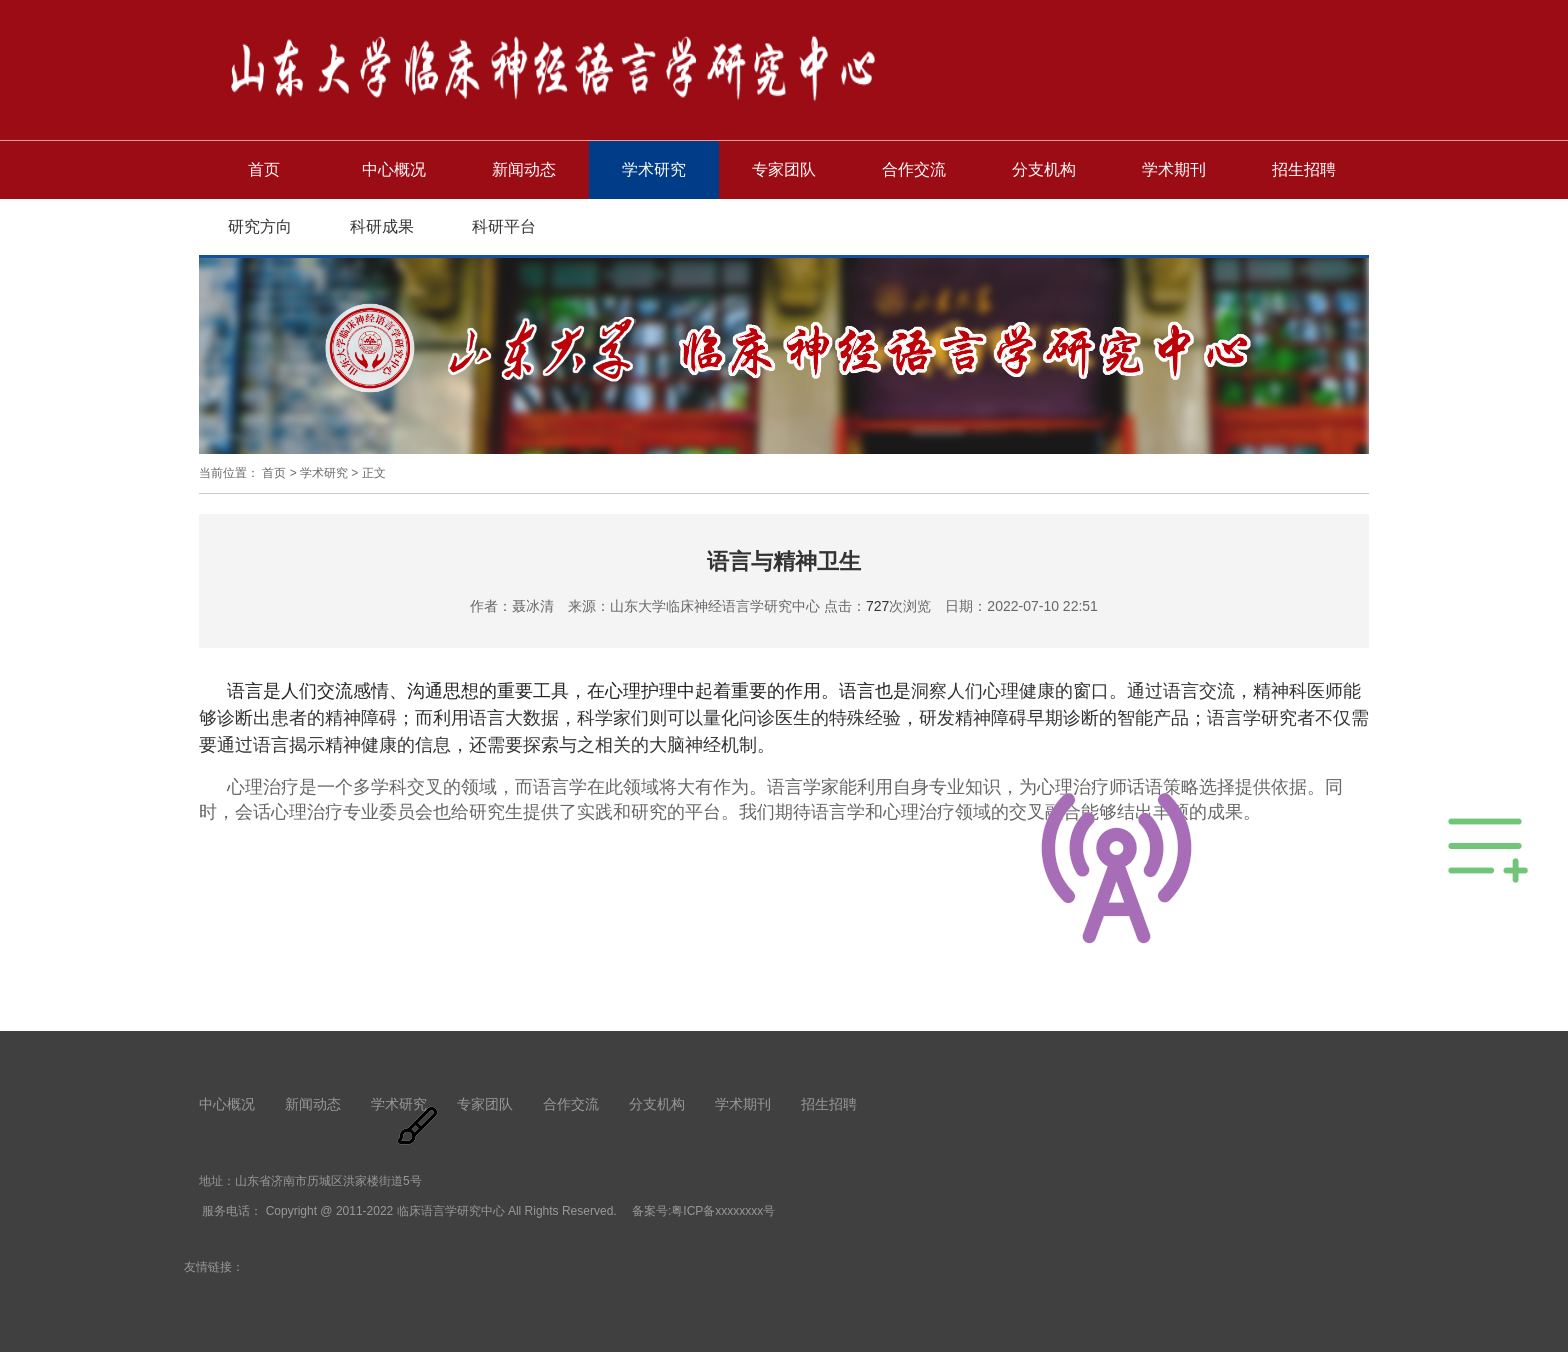  I want to click on access drawing or painting tools, so click(417, 1126).